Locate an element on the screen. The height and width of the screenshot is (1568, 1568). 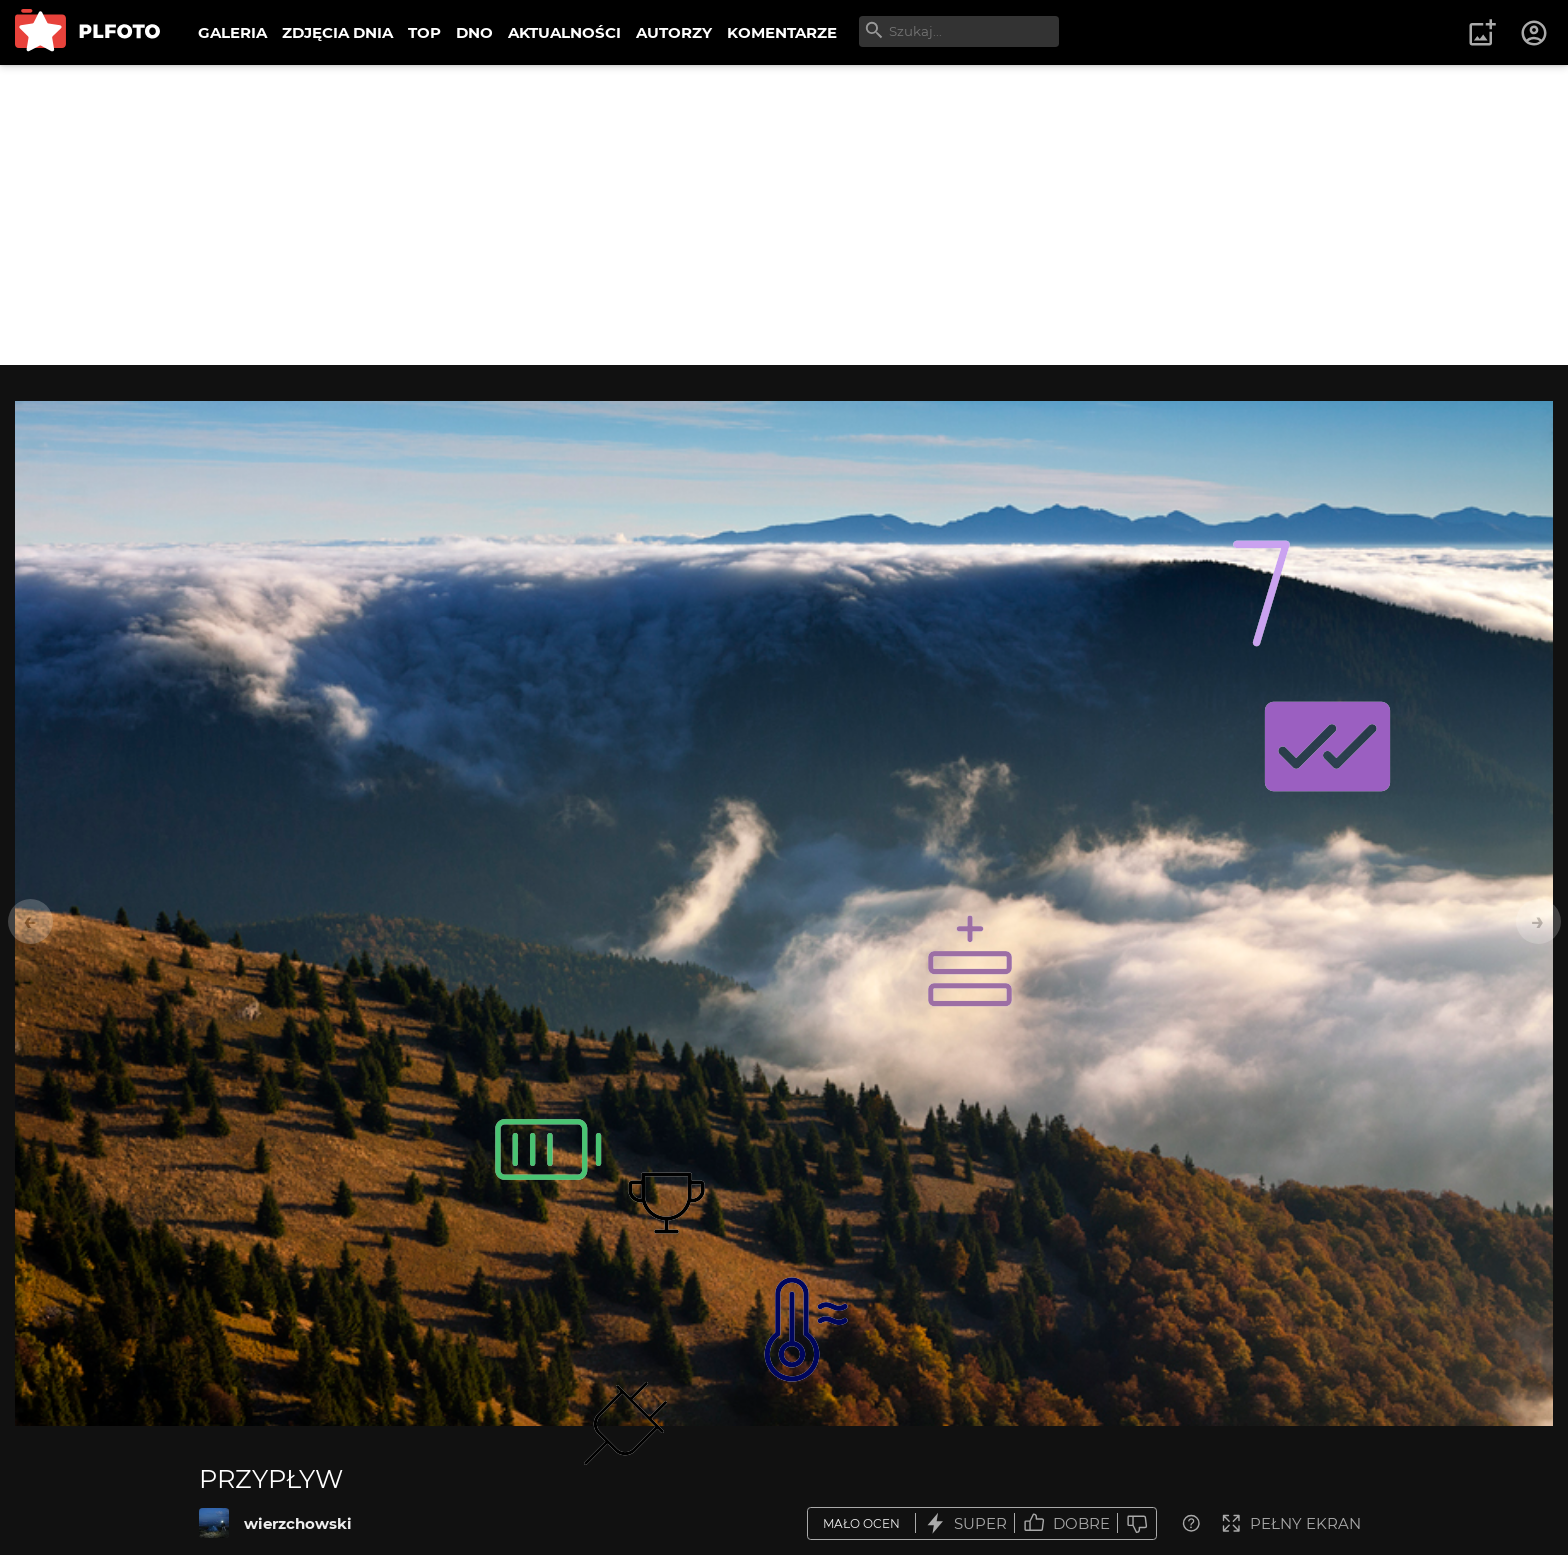
view achievements or awards is located at coordinates (666, 1200).